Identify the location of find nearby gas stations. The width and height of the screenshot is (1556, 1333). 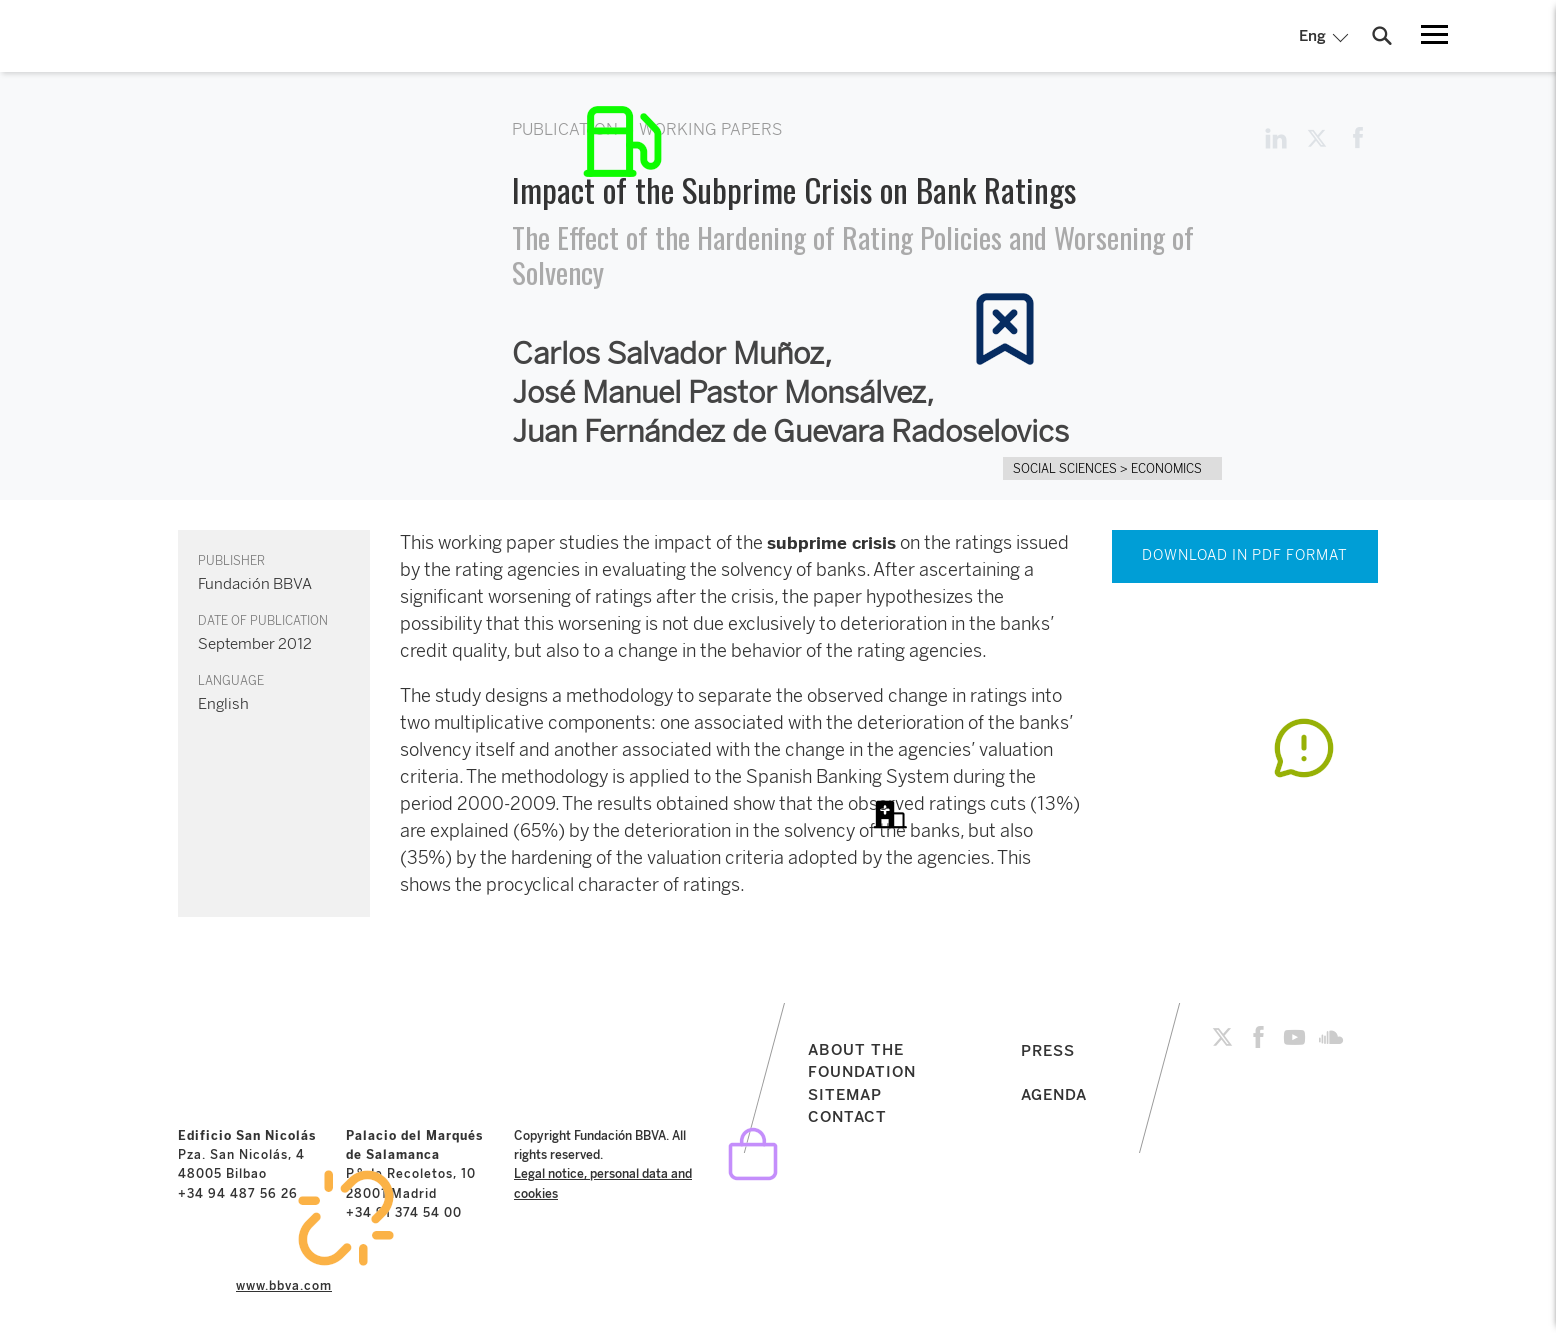
(622, 141).